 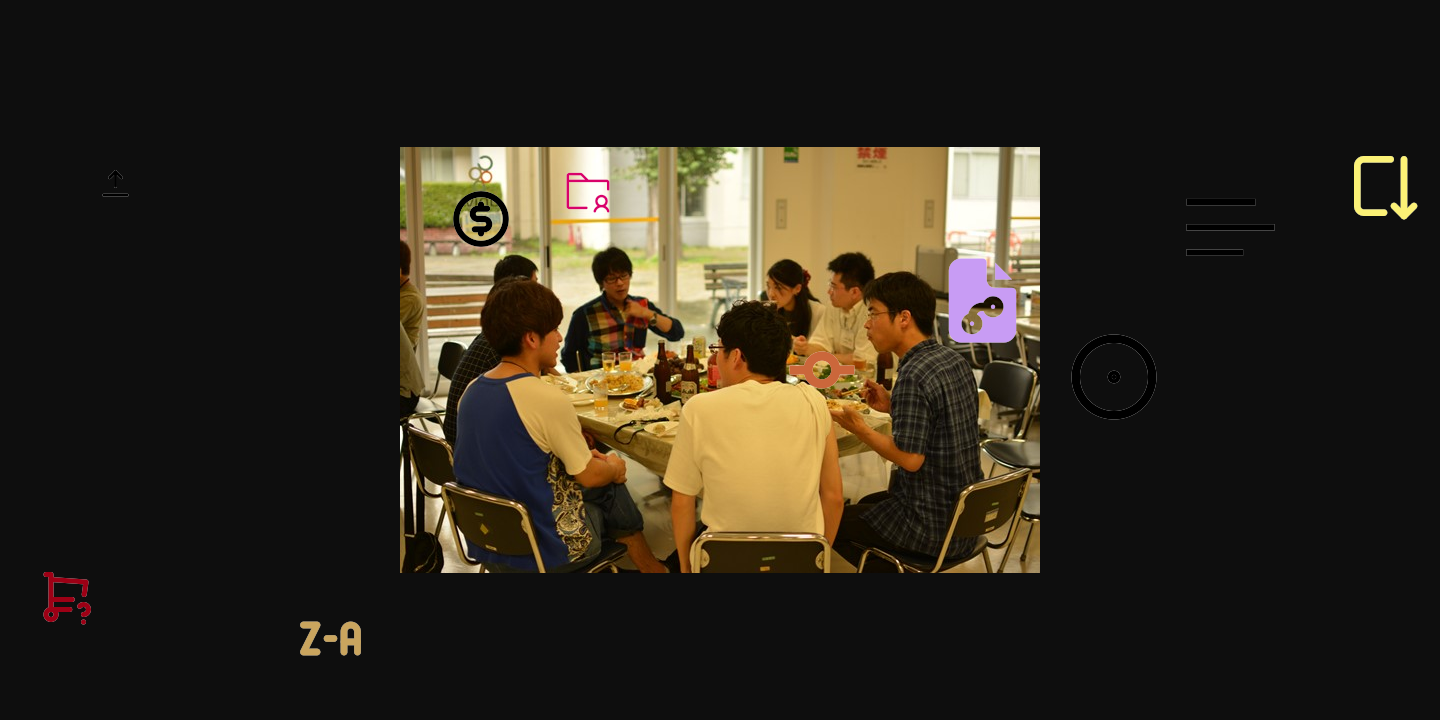 What do you see at coordinates (982, 300) in the screenshot?
I see `open a vector graphics file` at bounding box center [982, 300].